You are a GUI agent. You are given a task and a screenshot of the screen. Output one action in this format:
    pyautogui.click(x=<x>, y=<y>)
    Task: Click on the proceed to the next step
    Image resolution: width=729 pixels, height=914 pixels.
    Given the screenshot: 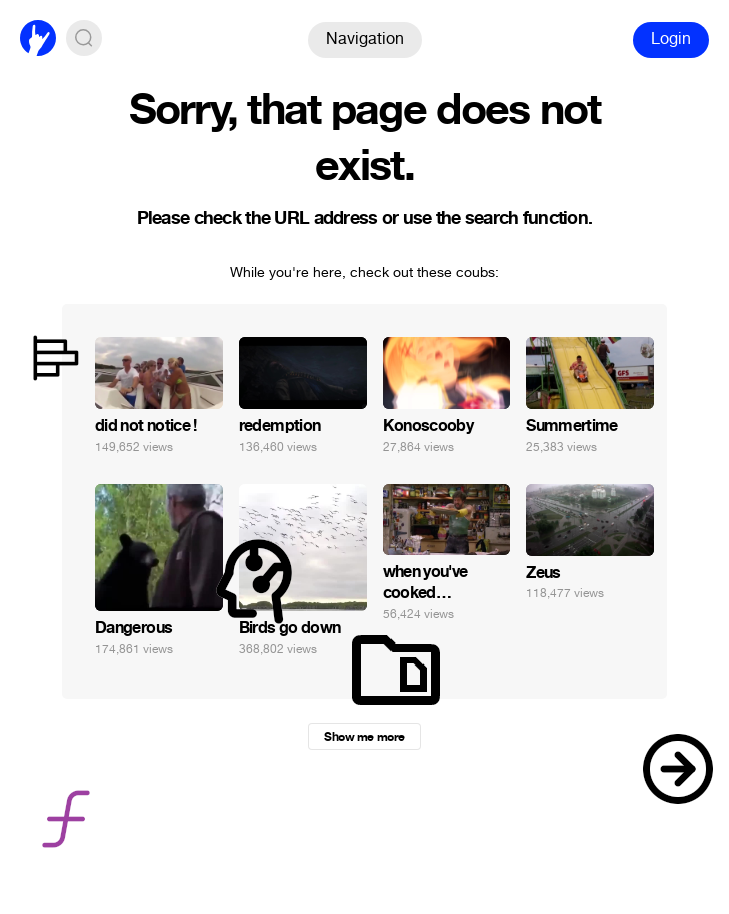 What is the action you would take?
    pyautogui.click(x=678, y=769)
    